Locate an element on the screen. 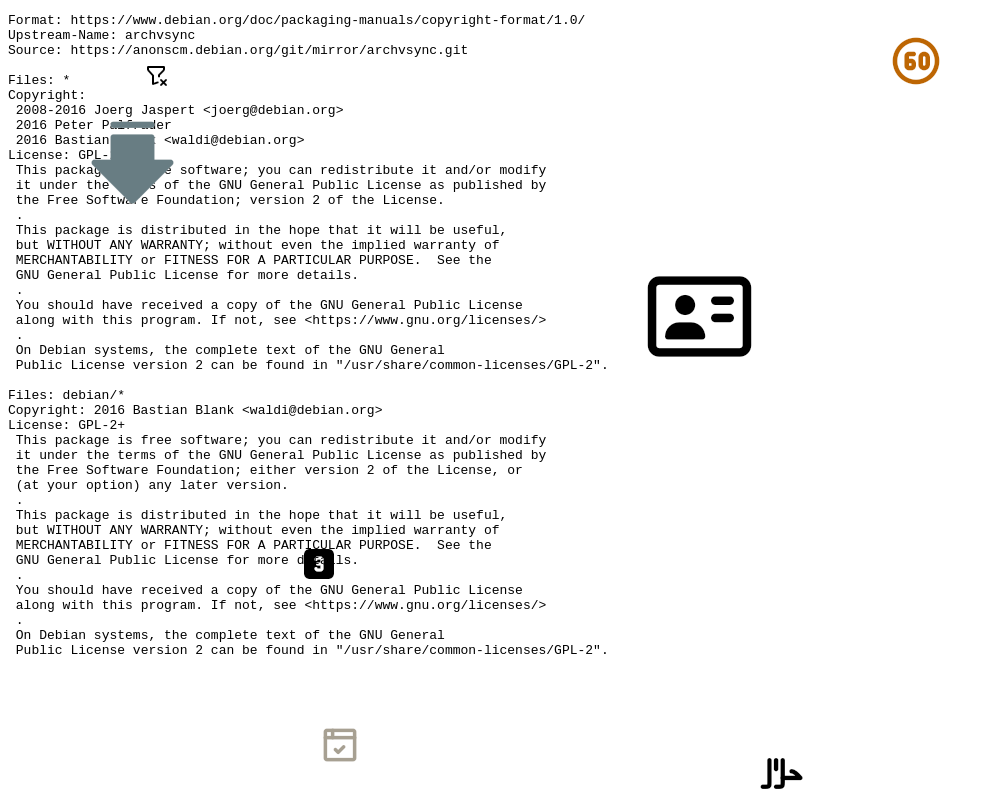  view contact card details is located at coordinates (699, 316).